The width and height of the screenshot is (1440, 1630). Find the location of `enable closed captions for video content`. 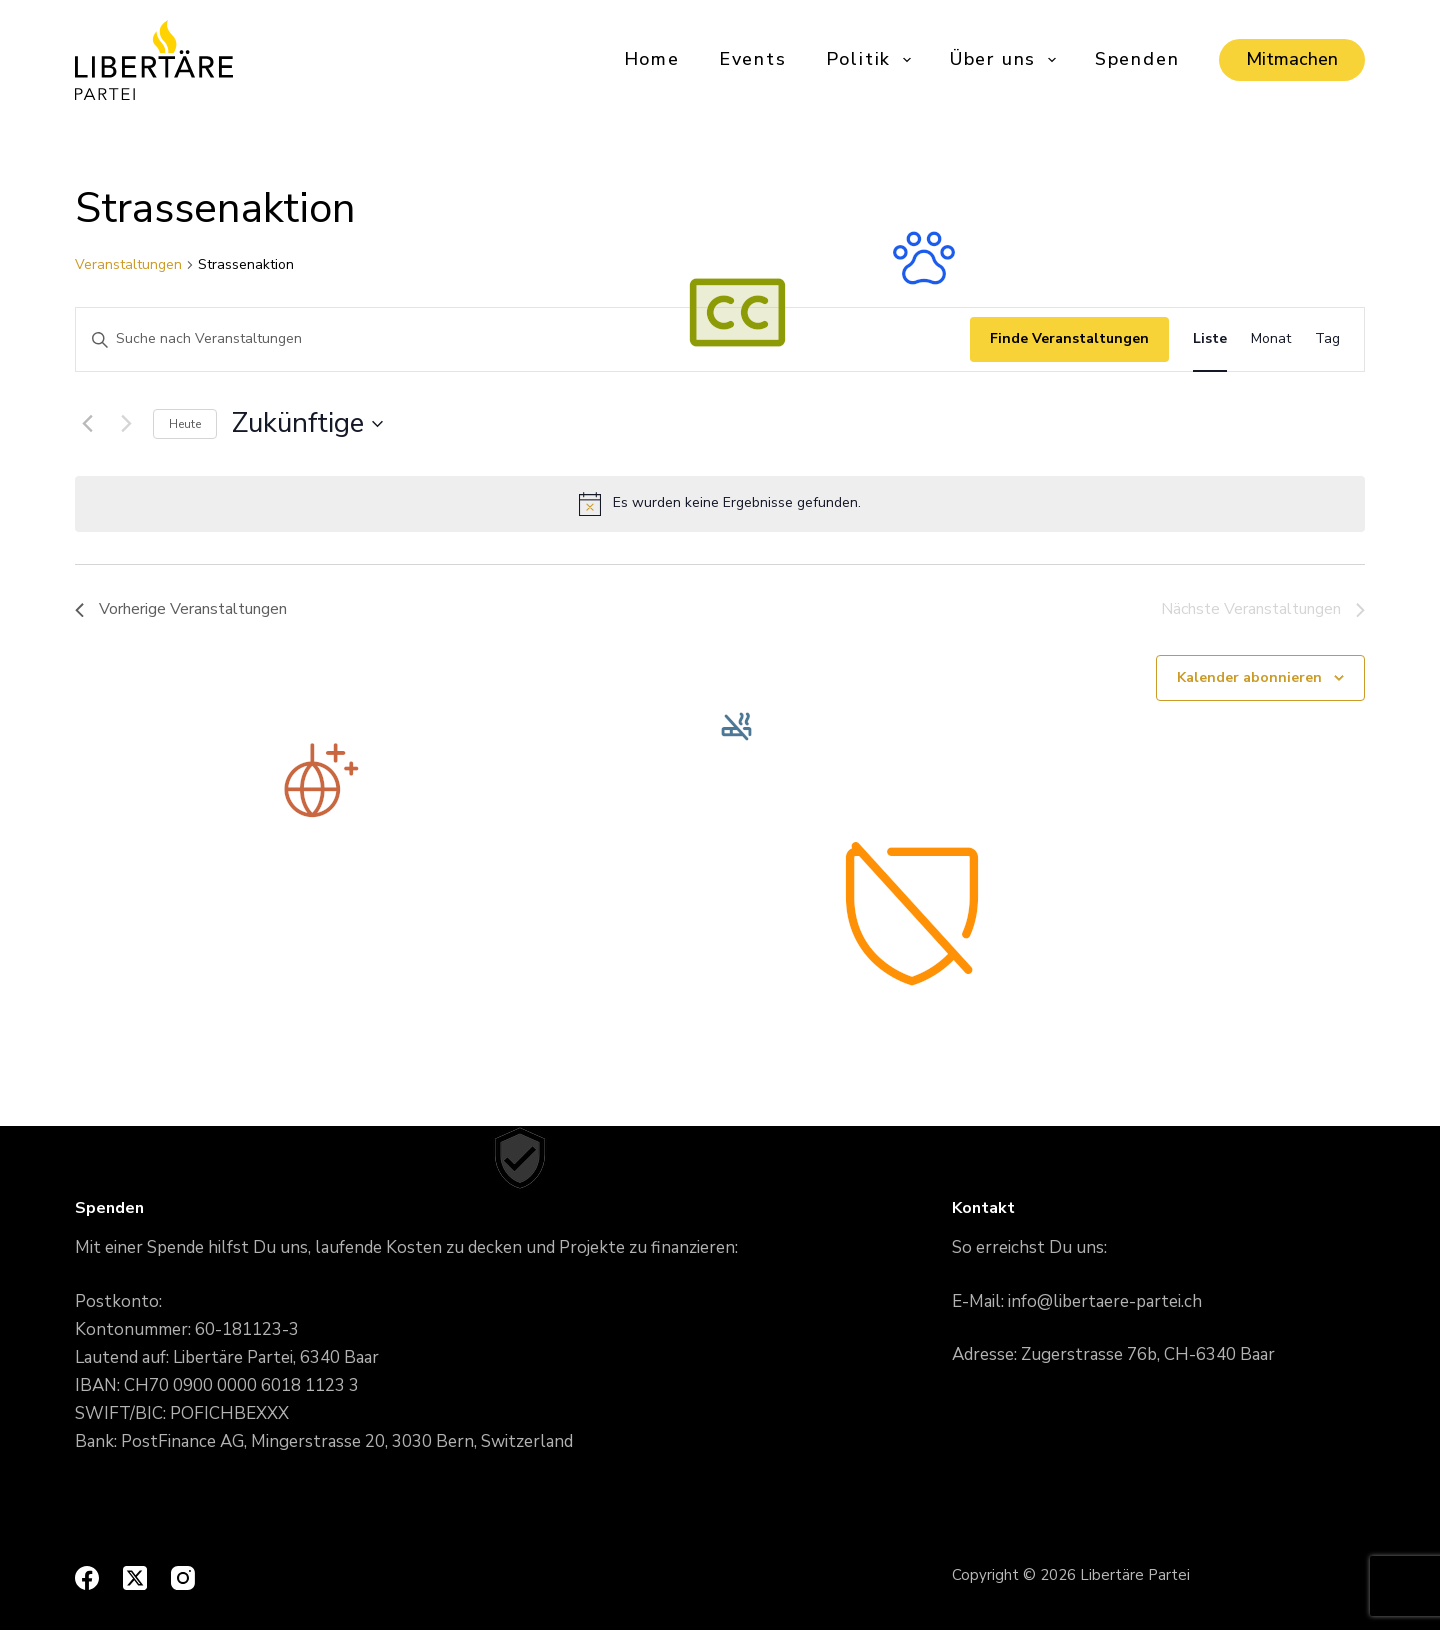

enable closed captions for video content is located at coordinates (737, 312).